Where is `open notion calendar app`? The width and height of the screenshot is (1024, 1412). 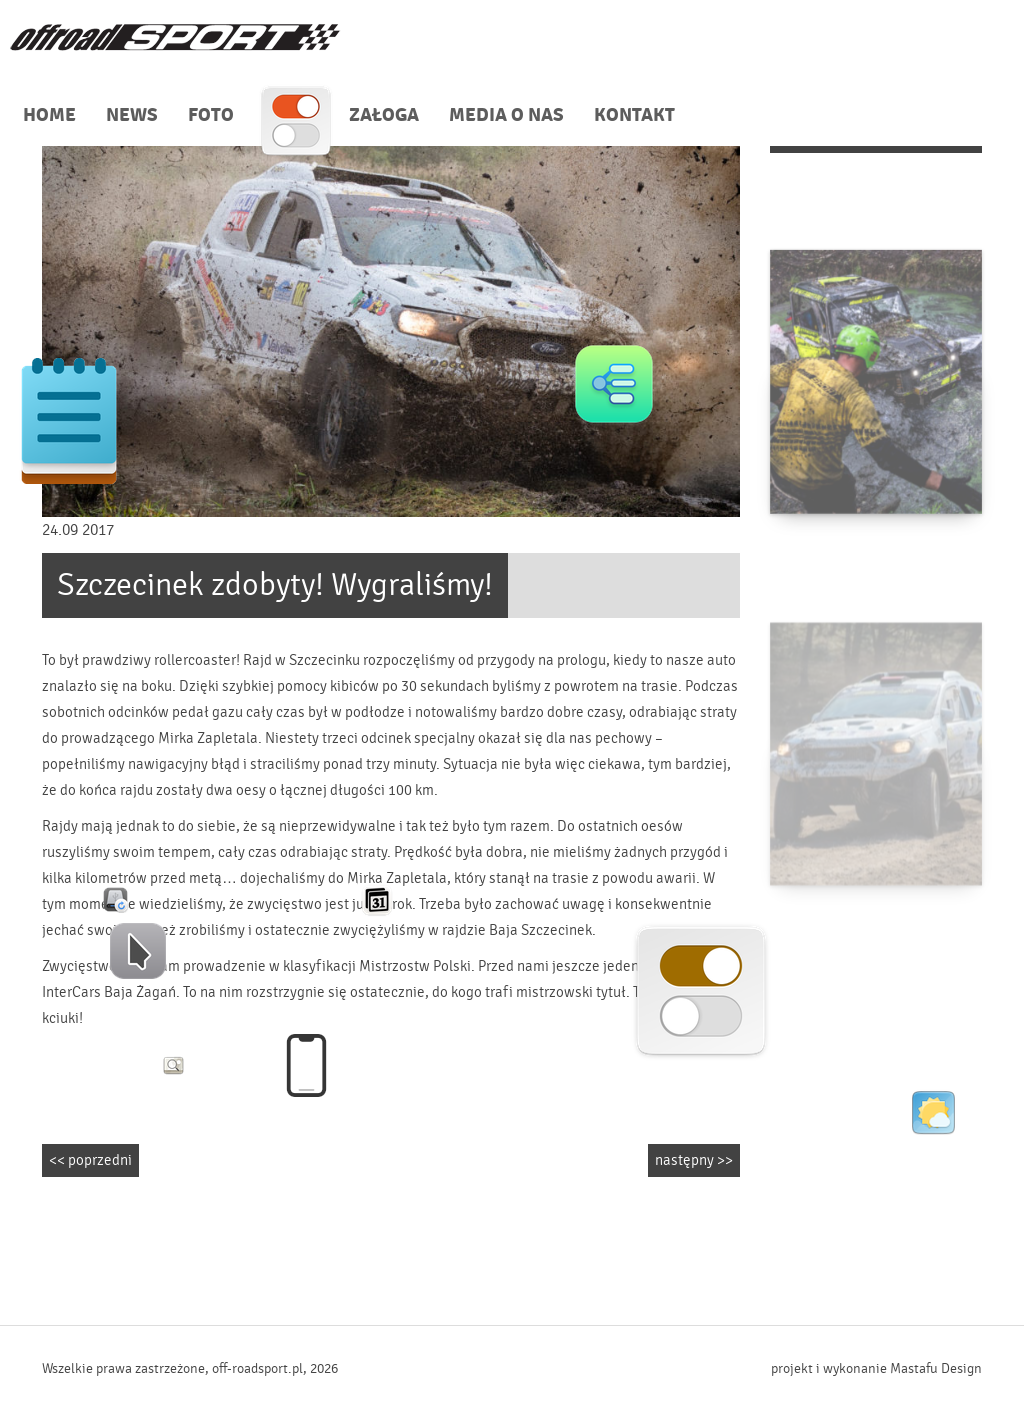 open notion calendar app is located at coordinates (377, 900).